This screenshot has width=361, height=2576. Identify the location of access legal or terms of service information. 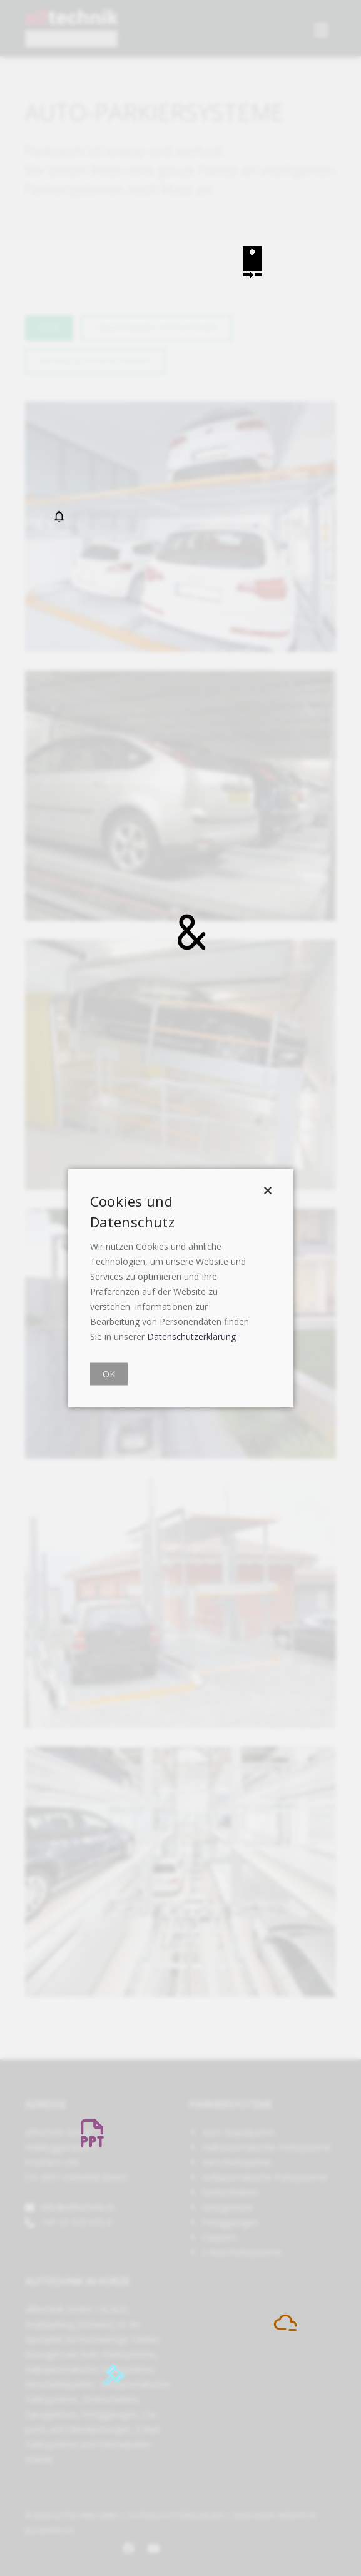
(113, 2375).